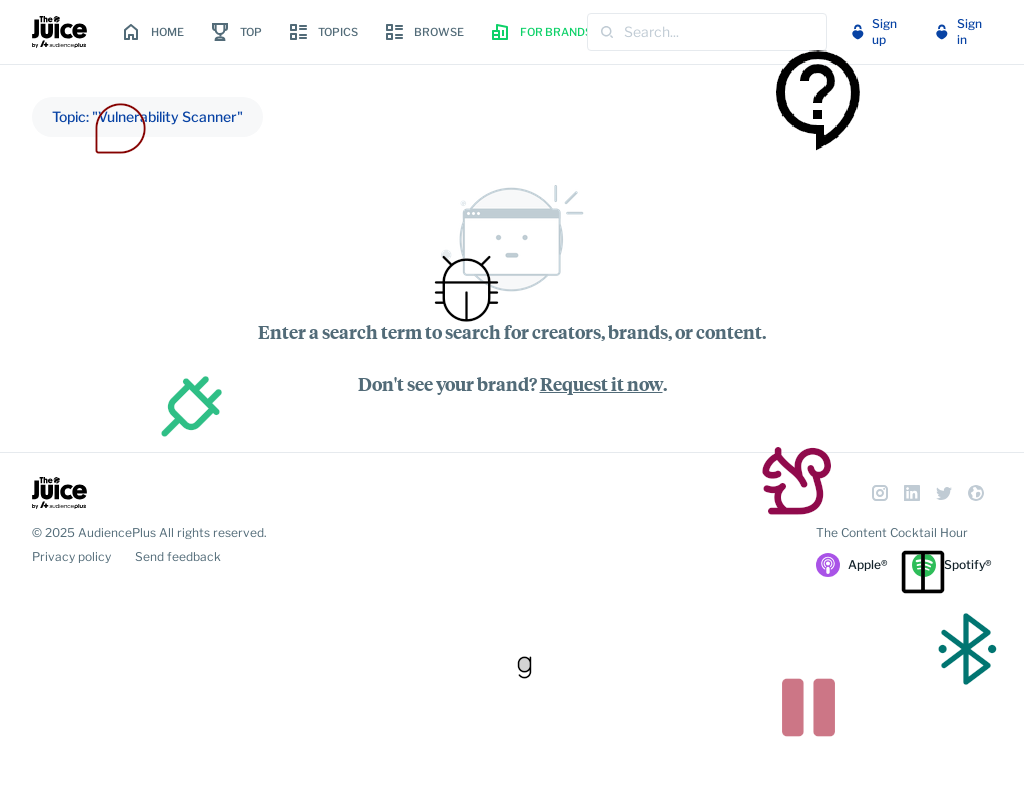 The image size is (1024, 785). What do you see at coordinates (466, 287) in the screenshot?
I see `report a bug or issue` at bounding box center [466, 287].